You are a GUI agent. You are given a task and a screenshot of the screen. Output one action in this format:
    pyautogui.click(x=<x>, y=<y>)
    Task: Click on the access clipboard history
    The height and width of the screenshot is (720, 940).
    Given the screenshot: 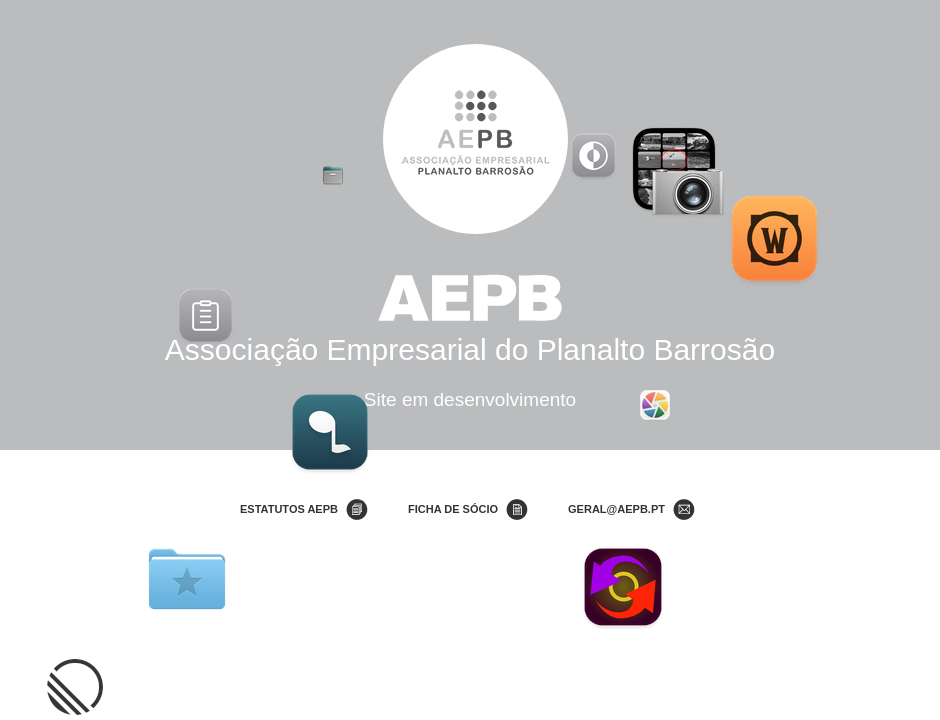 What is the action you would take?
    pyautogui.click(x=205, y=316)
    